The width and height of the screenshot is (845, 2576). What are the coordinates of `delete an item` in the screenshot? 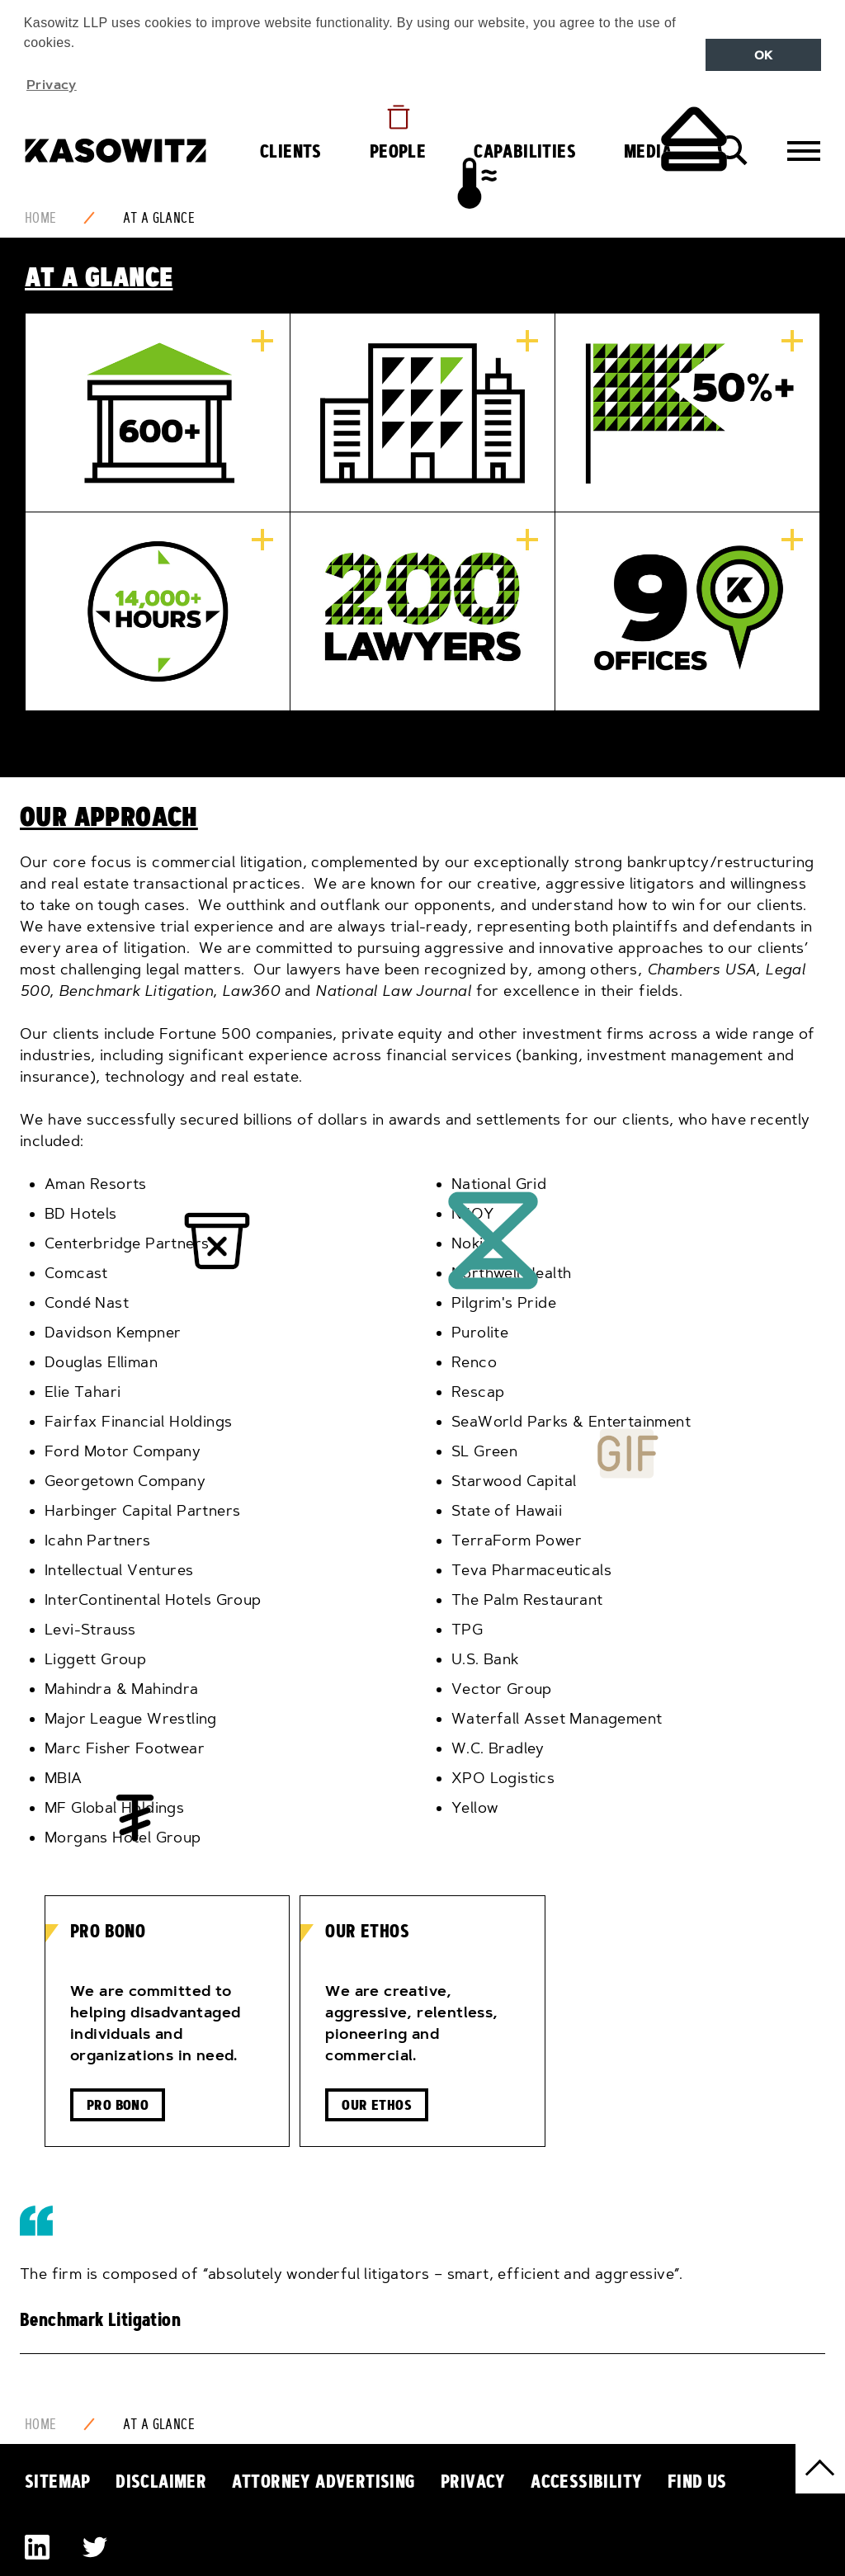 It's located at (399, 118).